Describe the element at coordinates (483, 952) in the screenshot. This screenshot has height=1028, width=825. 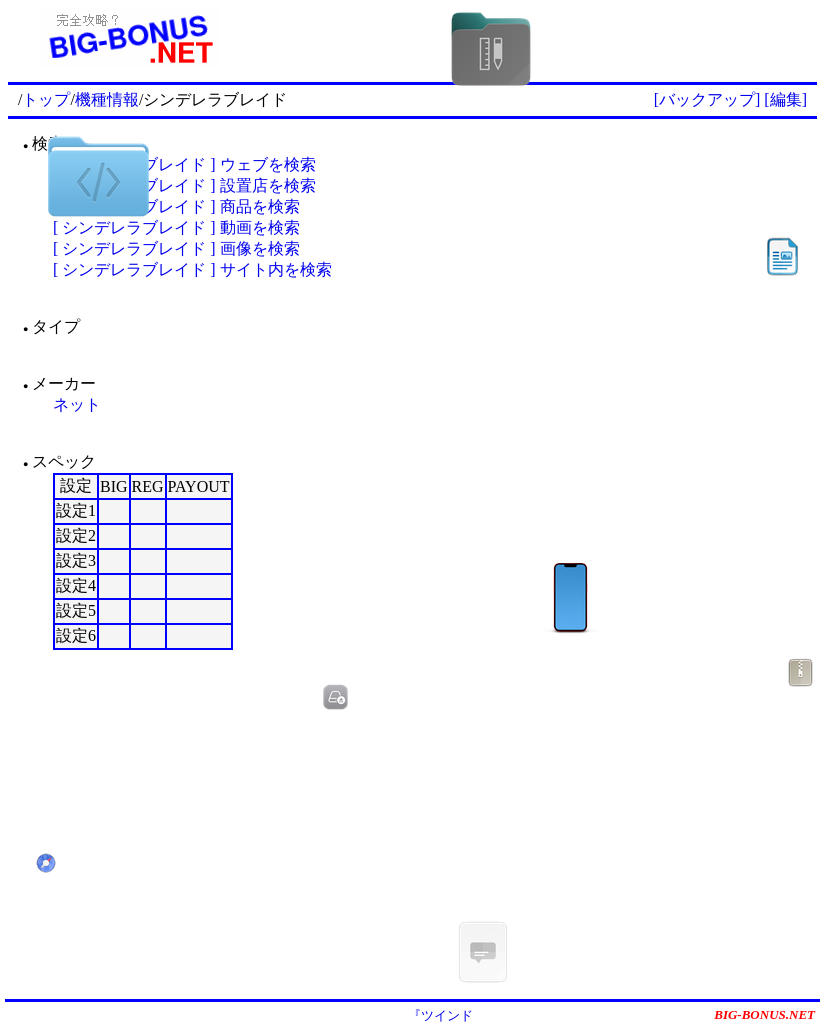
I see `a microdvd subtitle file` at that location.